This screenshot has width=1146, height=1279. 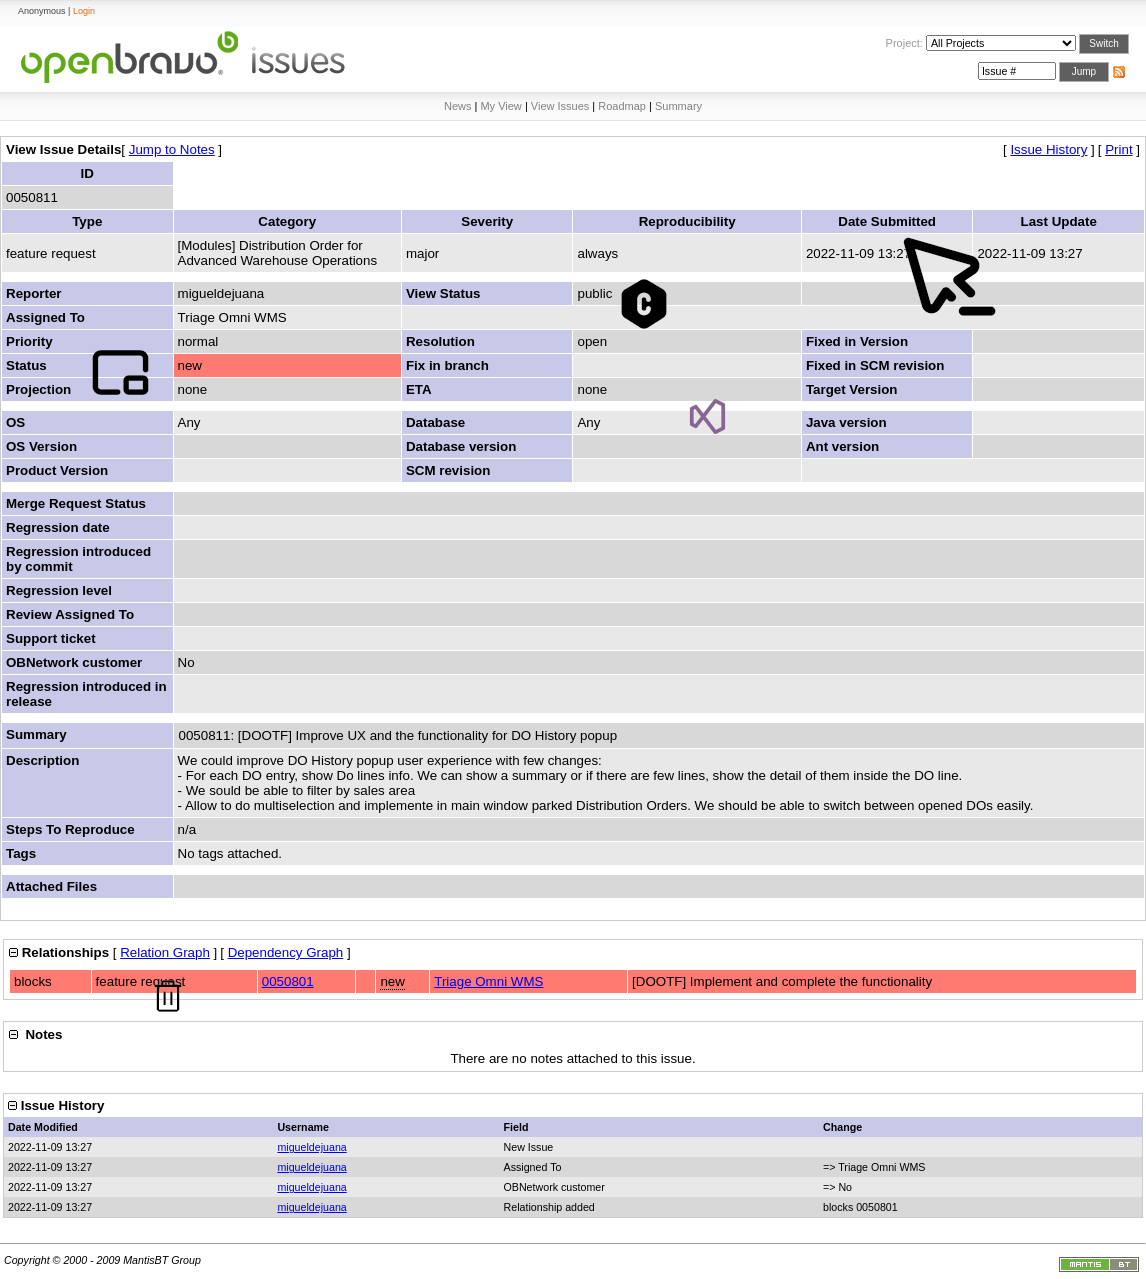 What do you see at coordinates (707, 416) in the screenshot?
I see `open visual studio application` at bounding box center [707, 416].